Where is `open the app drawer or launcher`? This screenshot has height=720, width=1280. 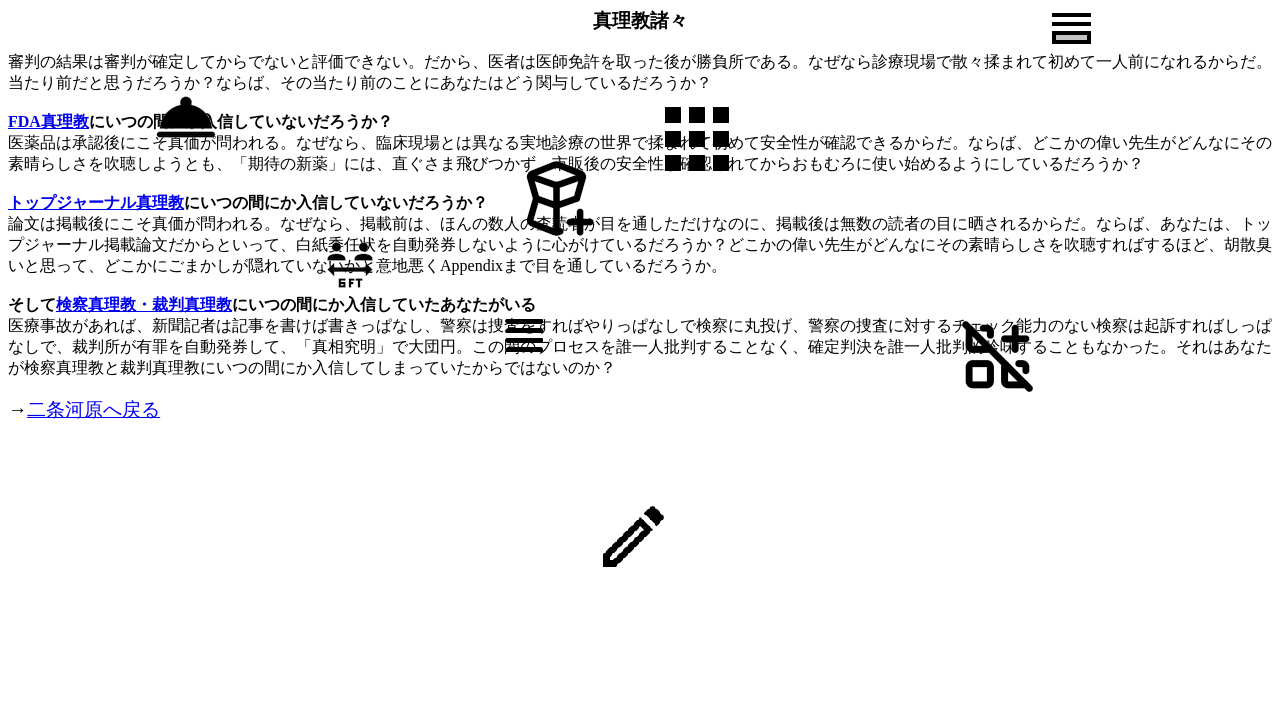 open the app drawer or launcher is located at coordinates (697, 139).